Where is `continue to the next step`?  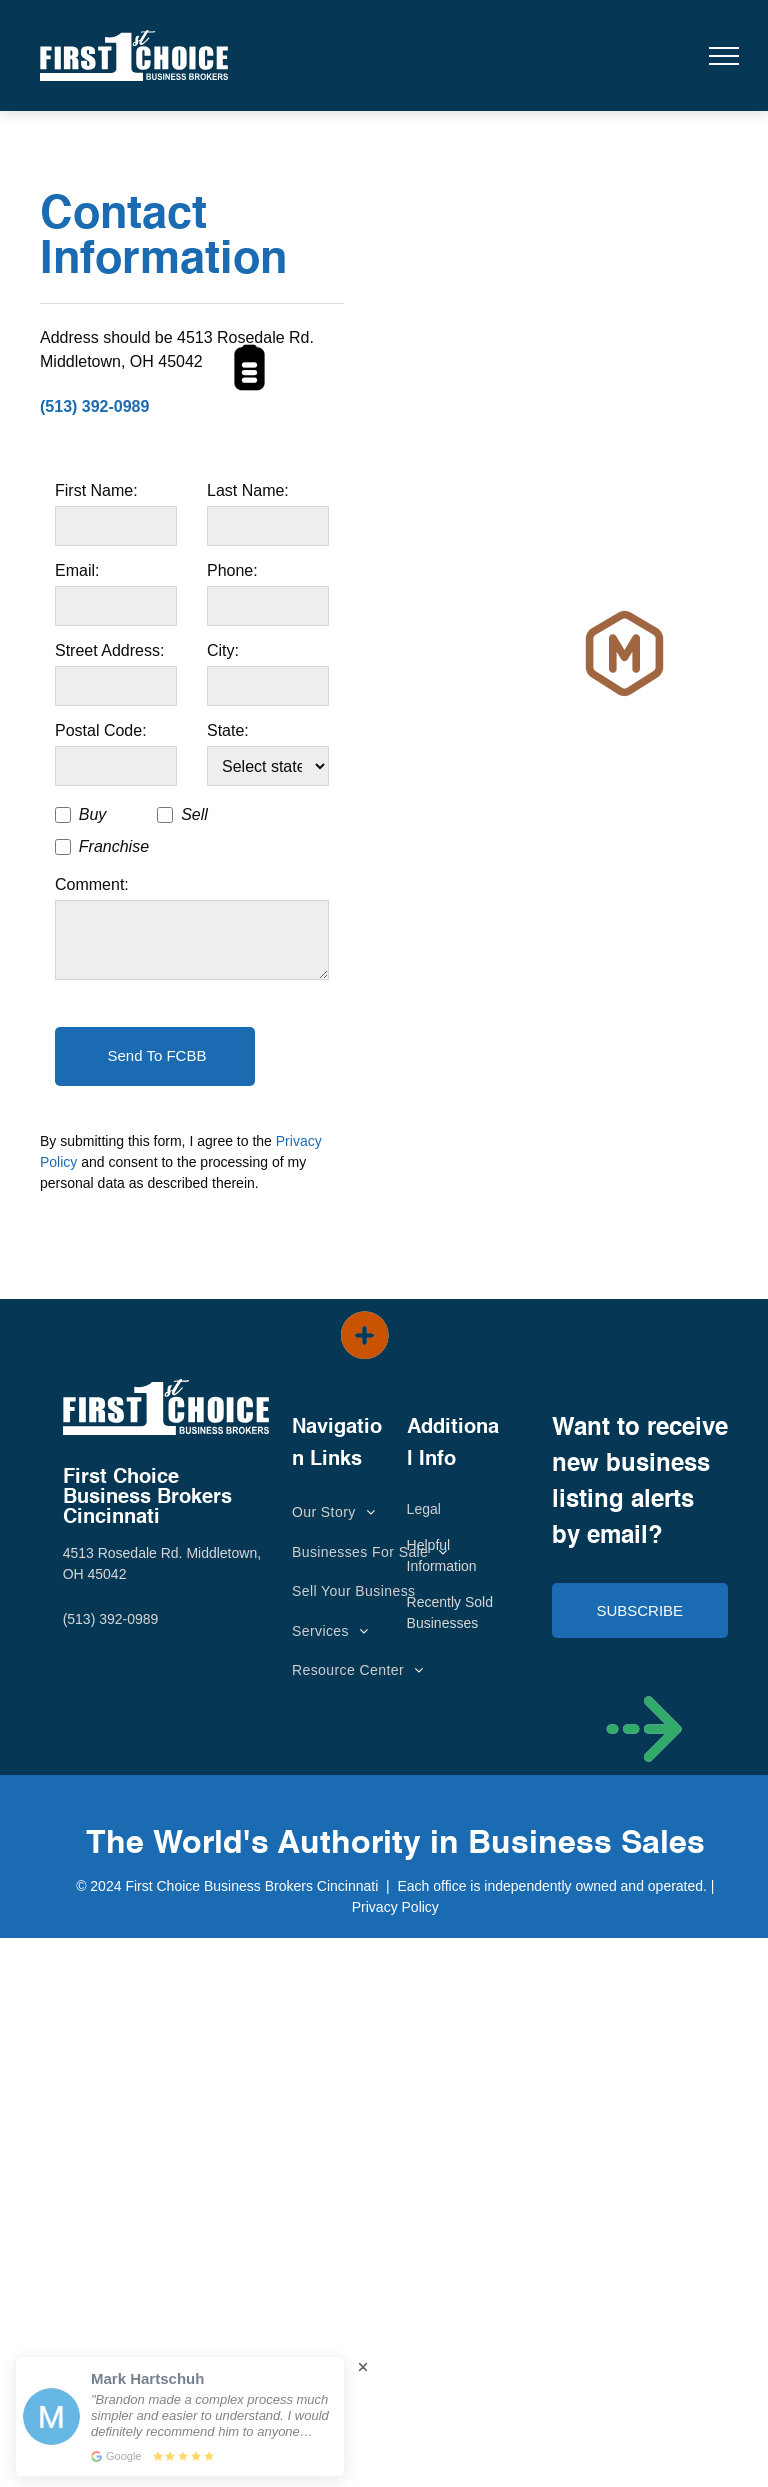 continue to the next step is located at coordinates (644, 1729).